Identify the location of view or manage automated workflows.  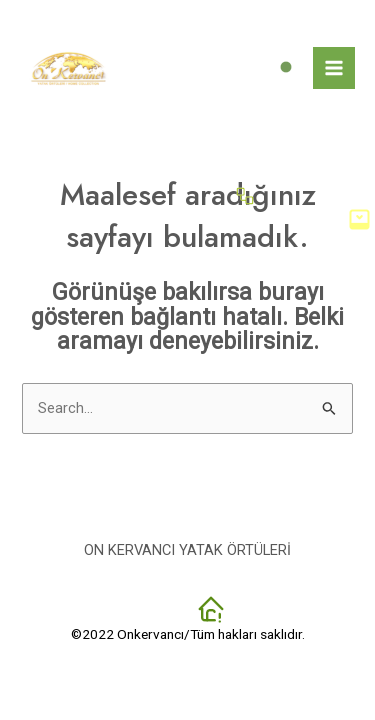
(245, 196).